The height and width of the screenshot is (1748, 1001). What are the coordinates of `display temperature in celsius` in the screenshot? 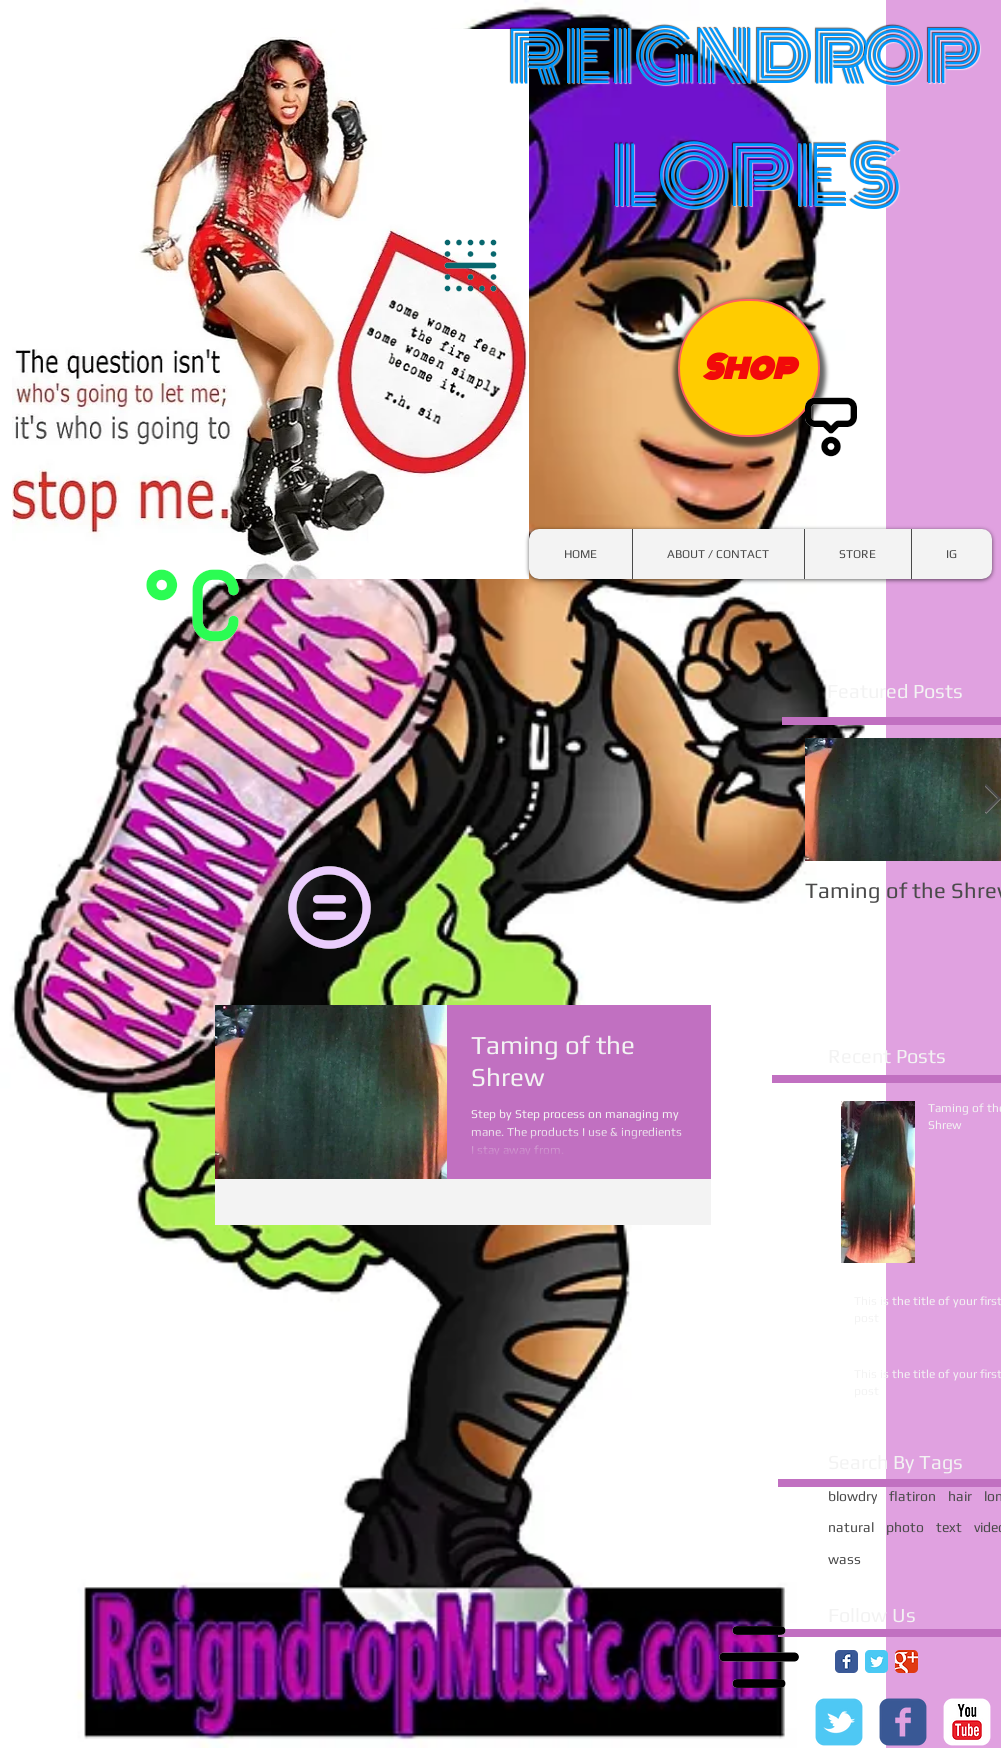 It's located at (192, 605).